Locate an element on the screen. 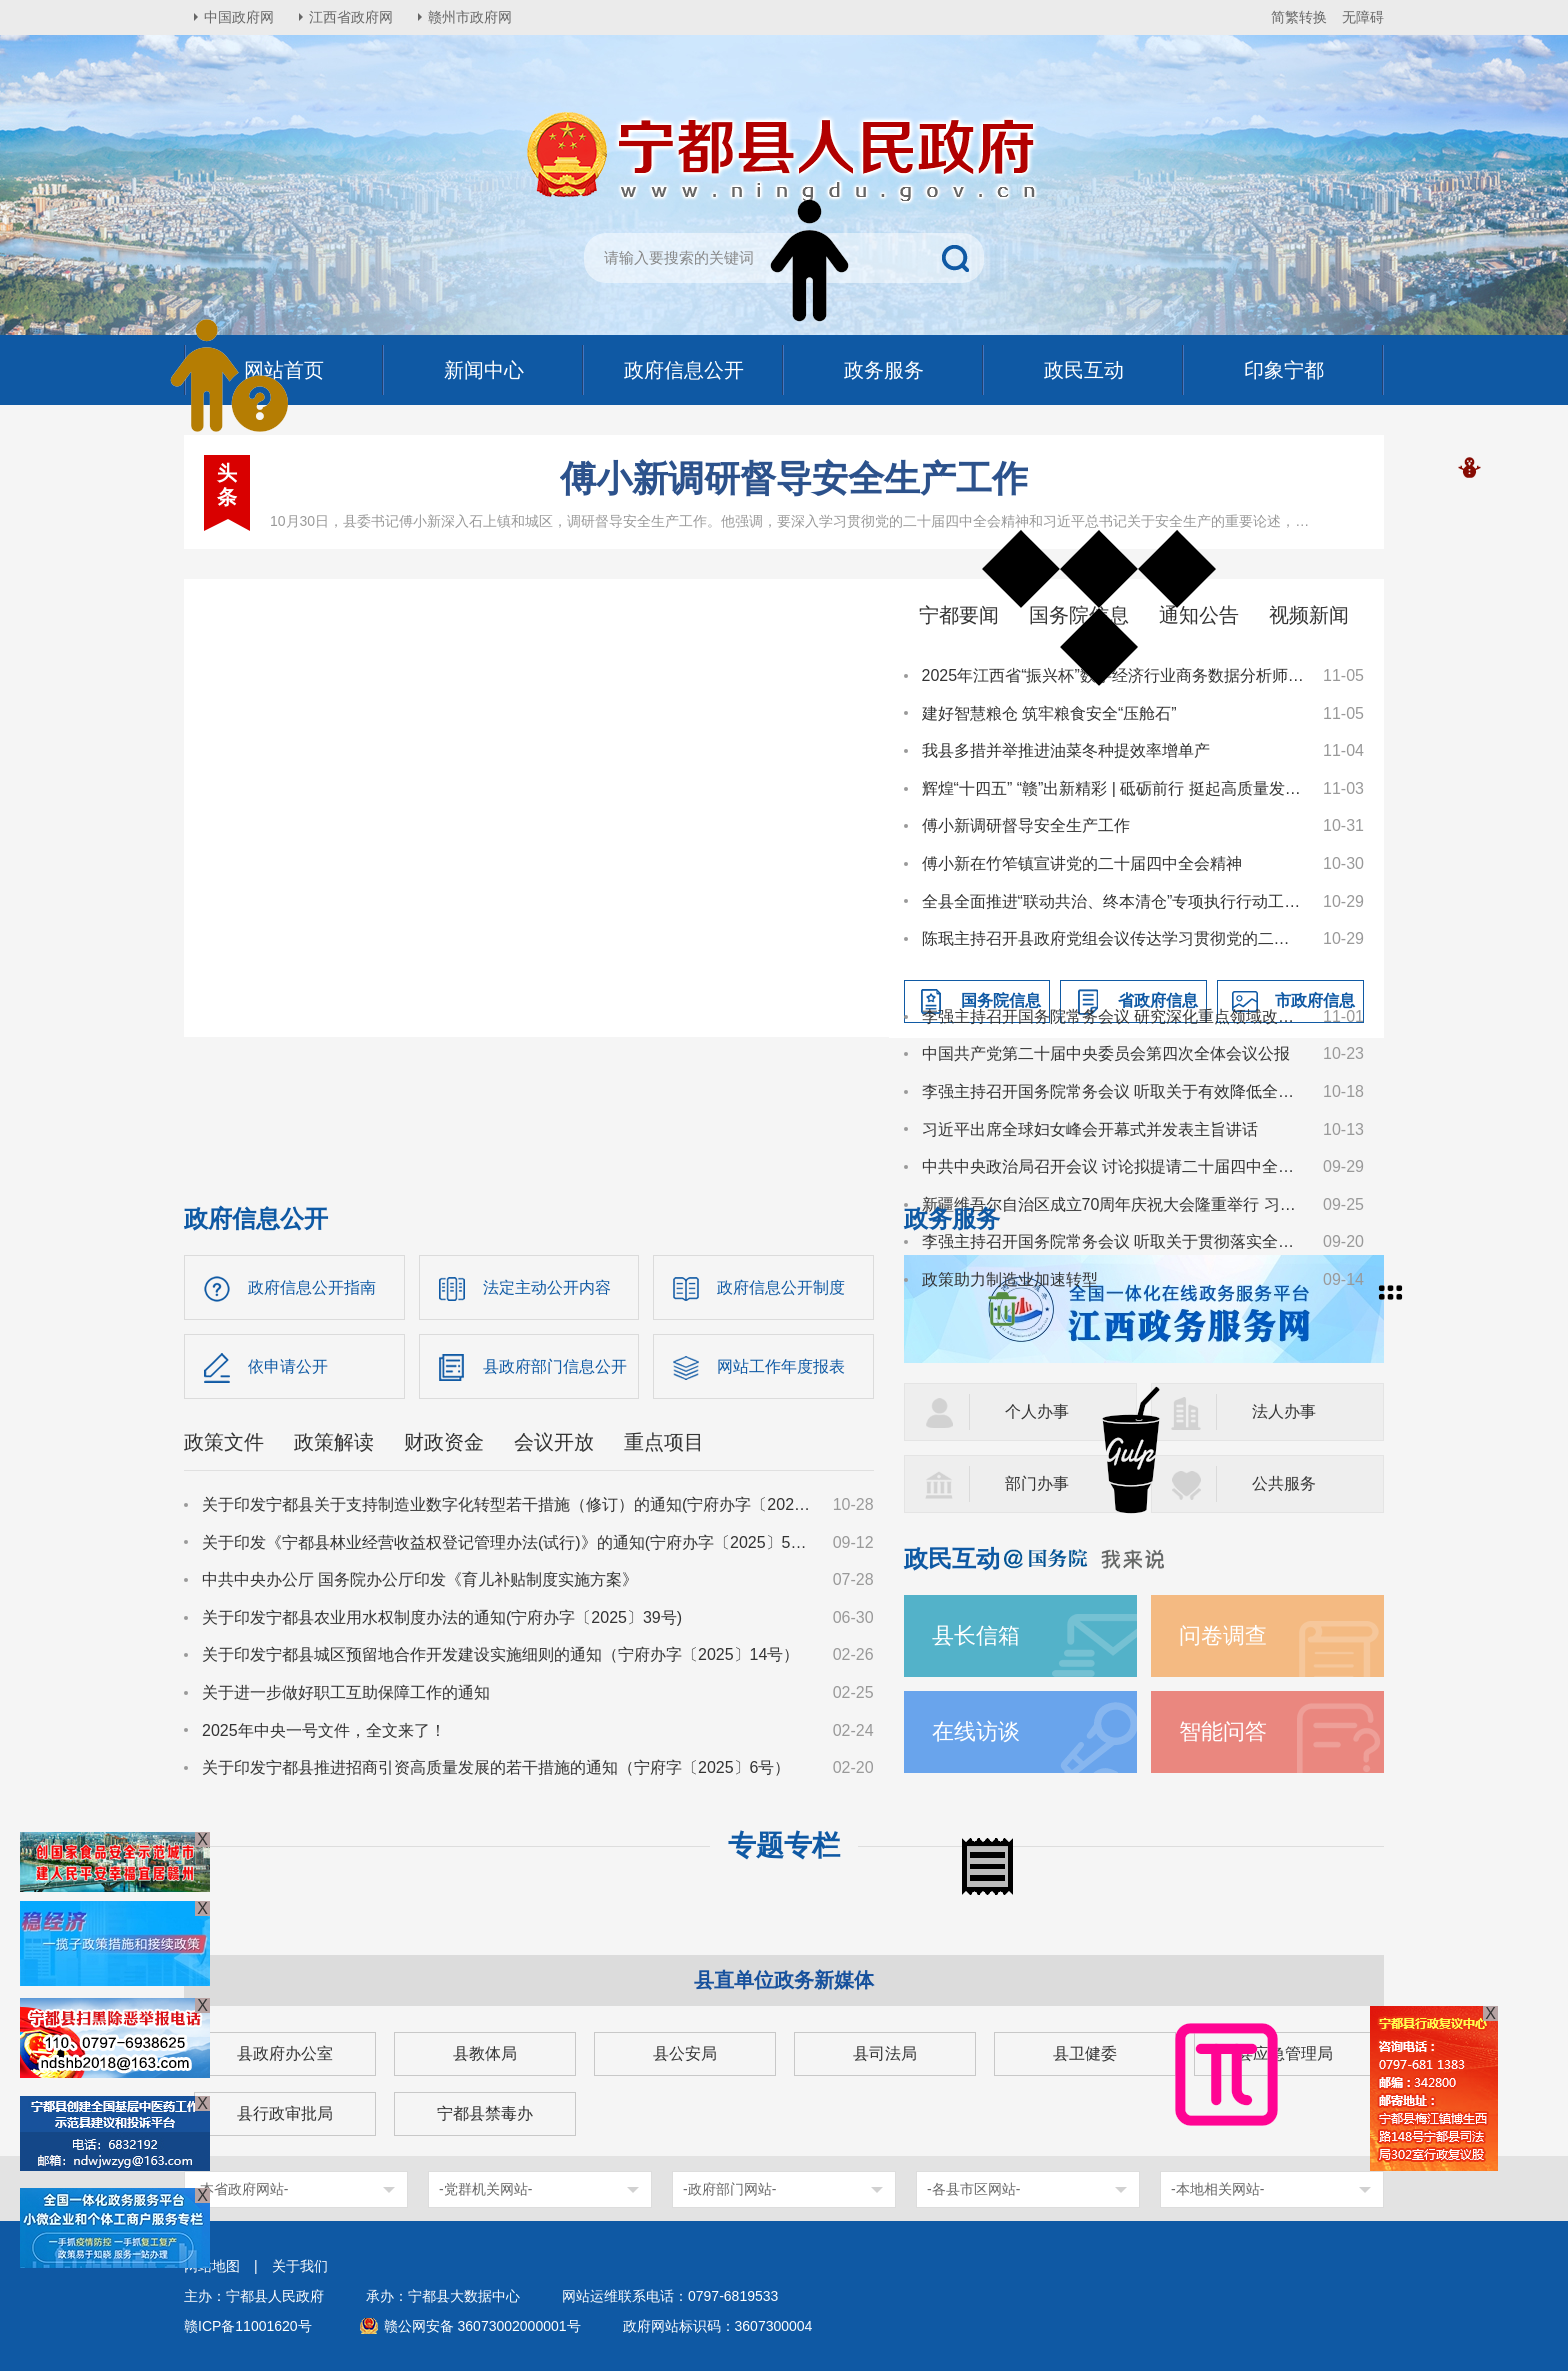 The height and width of the screenshot is (2371, 1568). view purchase receipt or transaction history is located at coordinates (987, 1866).